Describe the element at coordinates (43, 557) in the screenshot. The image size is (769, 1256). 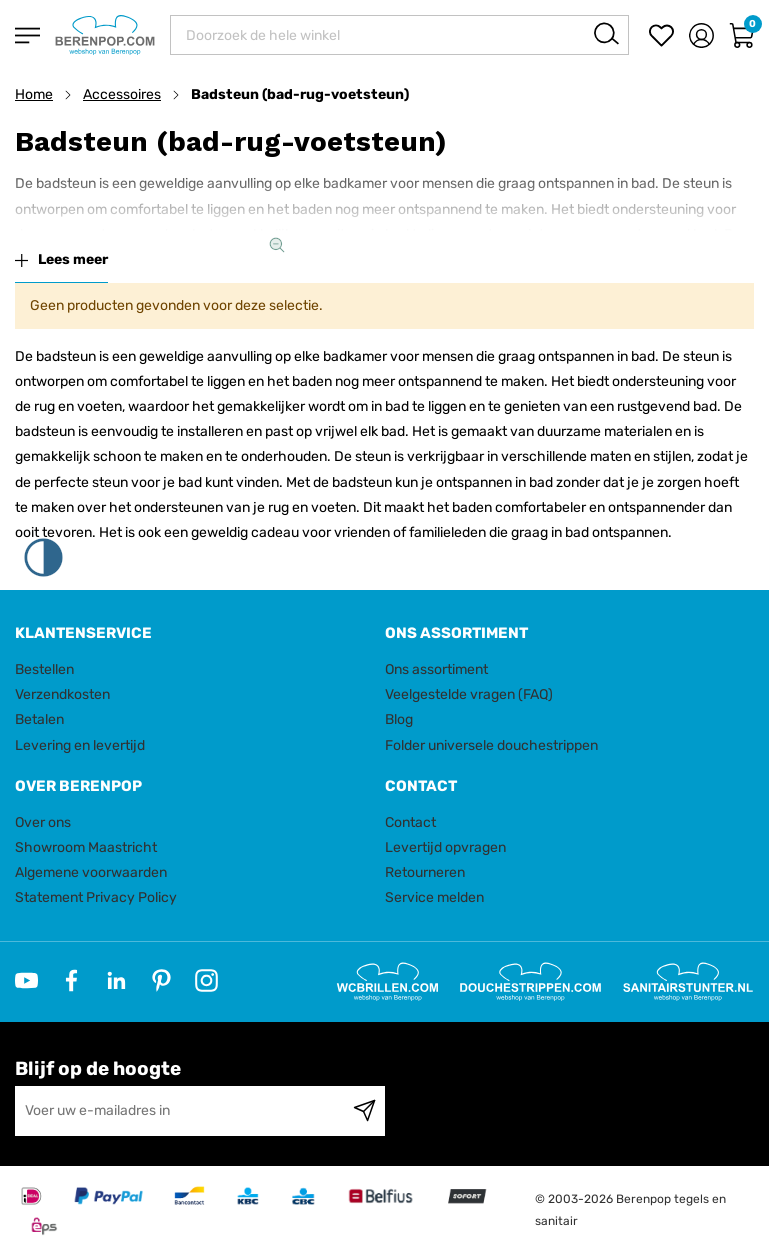
I see `toggle between light and dark mode` at that location.